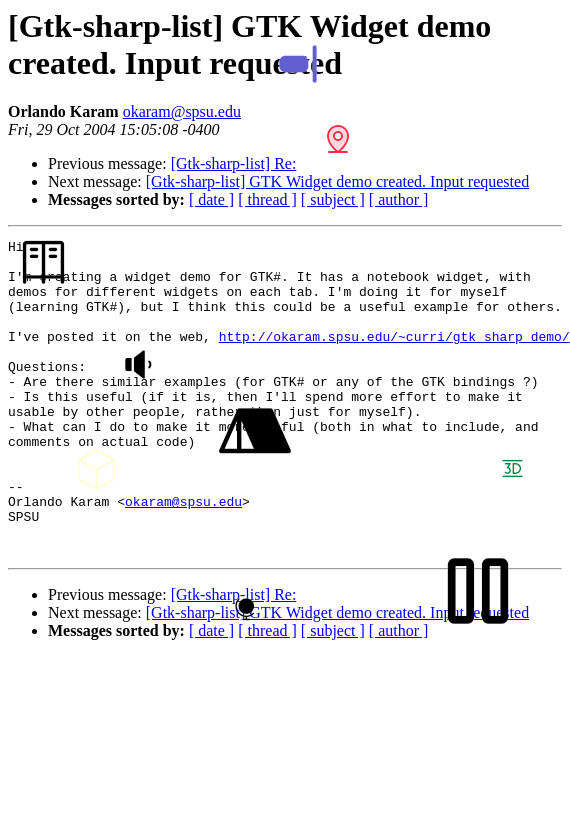 Image resolution: width=570 pixels, height=828 pixels. Describe the element at coordinates (298, 64) in the screenshot. I see `align selected element to the right` at that location.